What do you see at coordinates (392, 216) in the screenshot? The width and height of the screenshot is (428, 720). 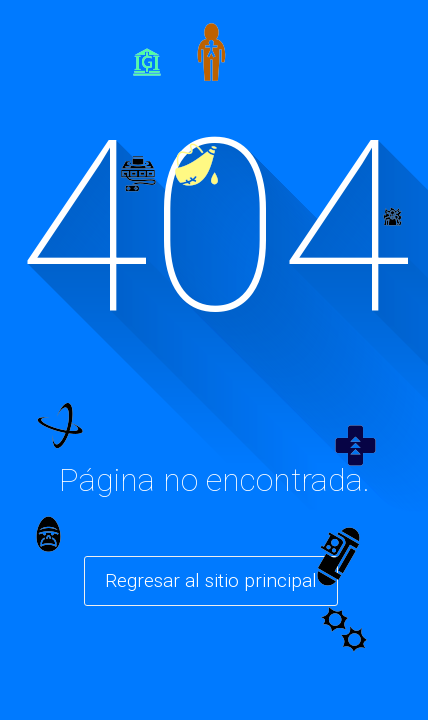 I see `activate enrage ability or berserk mode` at bounding box center [392, 216].